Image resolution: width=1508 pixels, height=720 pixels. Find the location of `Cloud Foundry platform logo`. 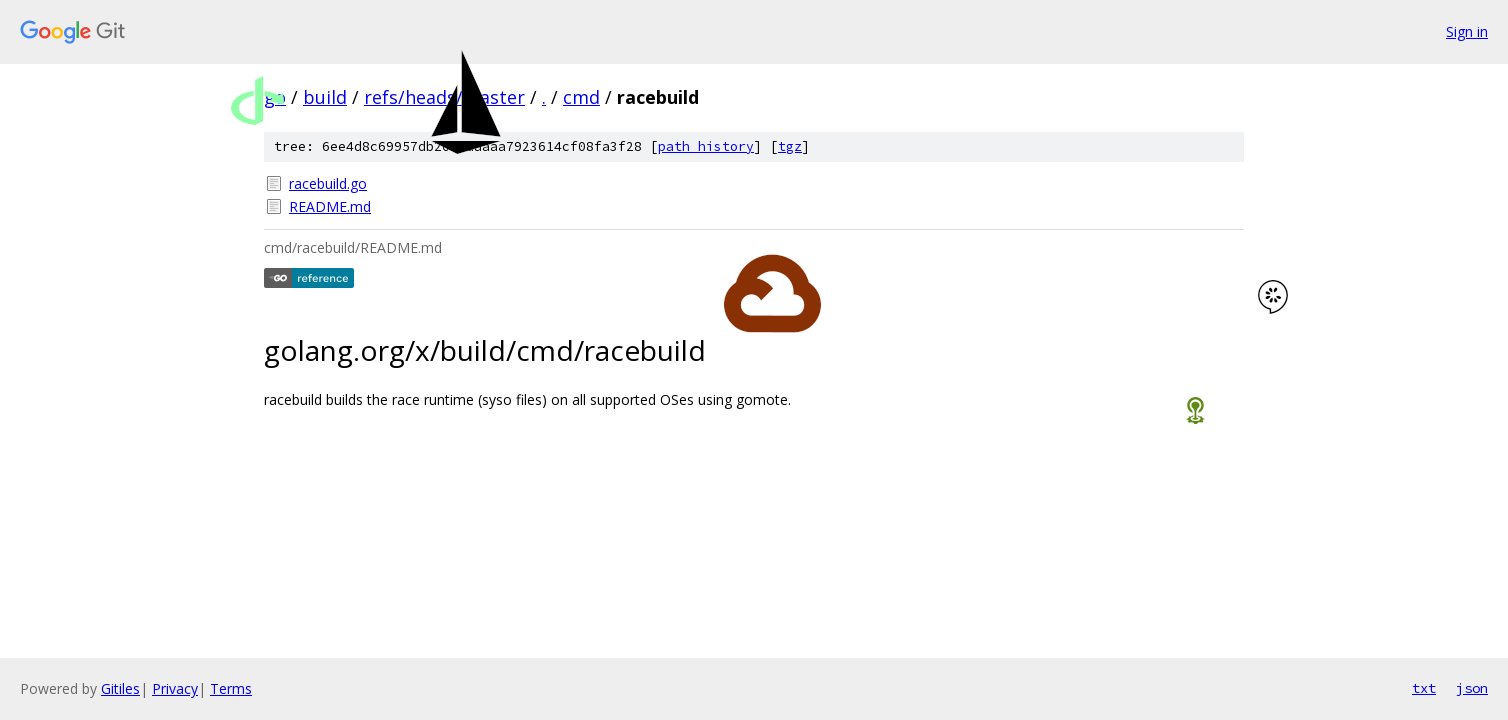

Cloud Foundry platform logo is located at coordinates (1195, 410).